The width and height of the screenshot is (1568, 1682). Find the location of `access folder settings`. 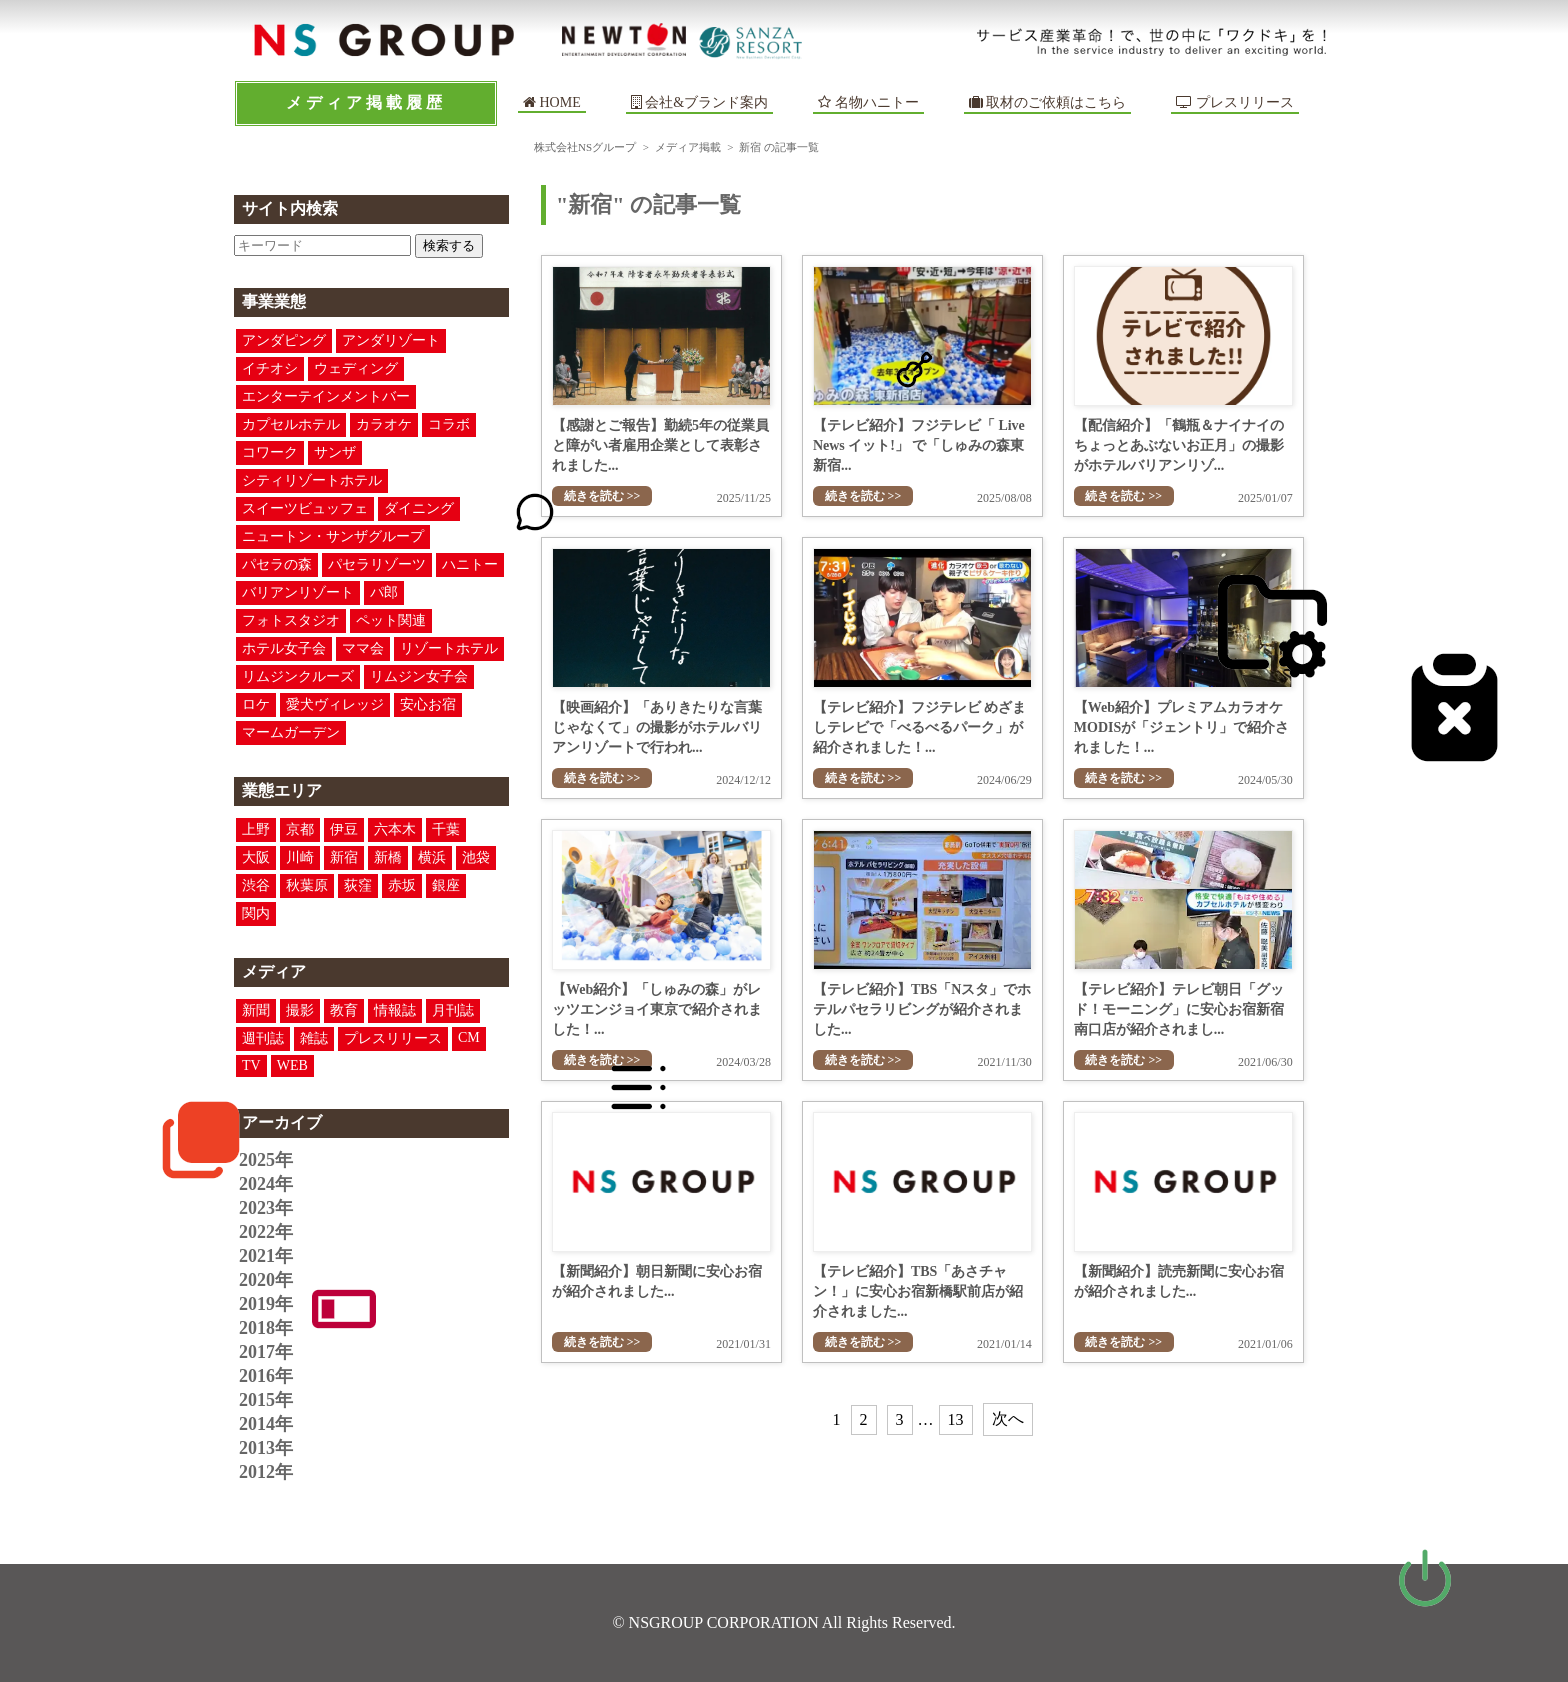

access folder settings is located at coordinates (1272, 624).